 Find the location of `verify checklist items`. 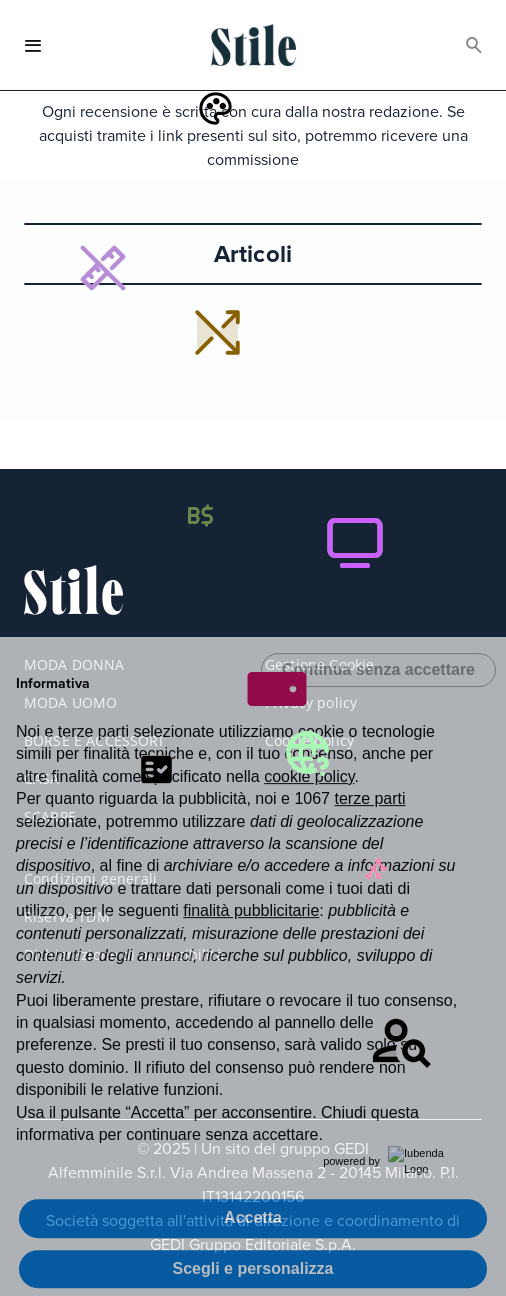

verify checklist items is located at coordinates (156, 769).